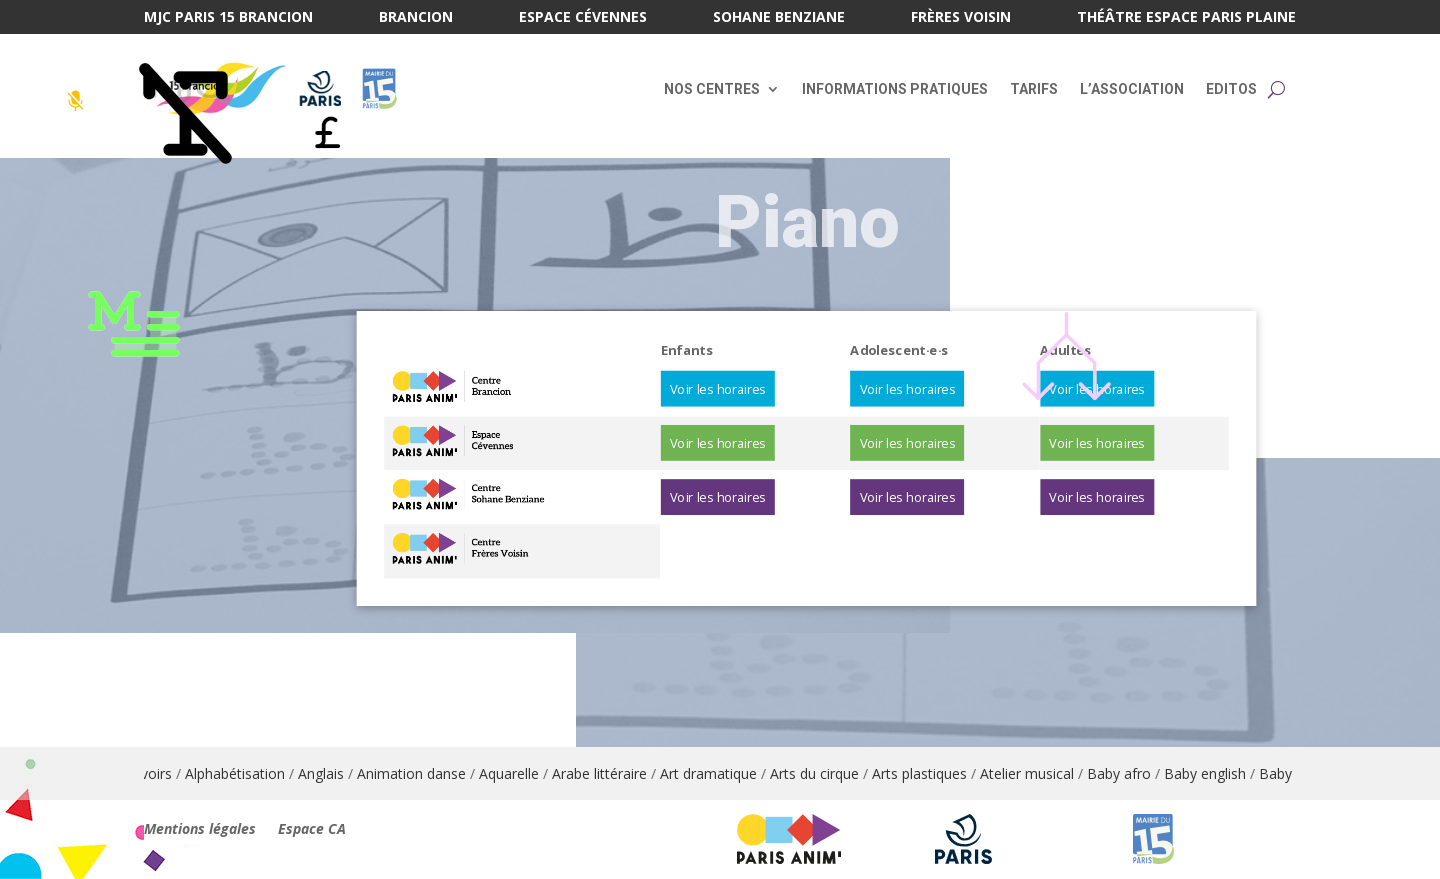 This screenshot has width=1440, height=879. Describe the element at coordinates (1066, 359) in the screenshot. I see `split content into multiple paths` at that location.